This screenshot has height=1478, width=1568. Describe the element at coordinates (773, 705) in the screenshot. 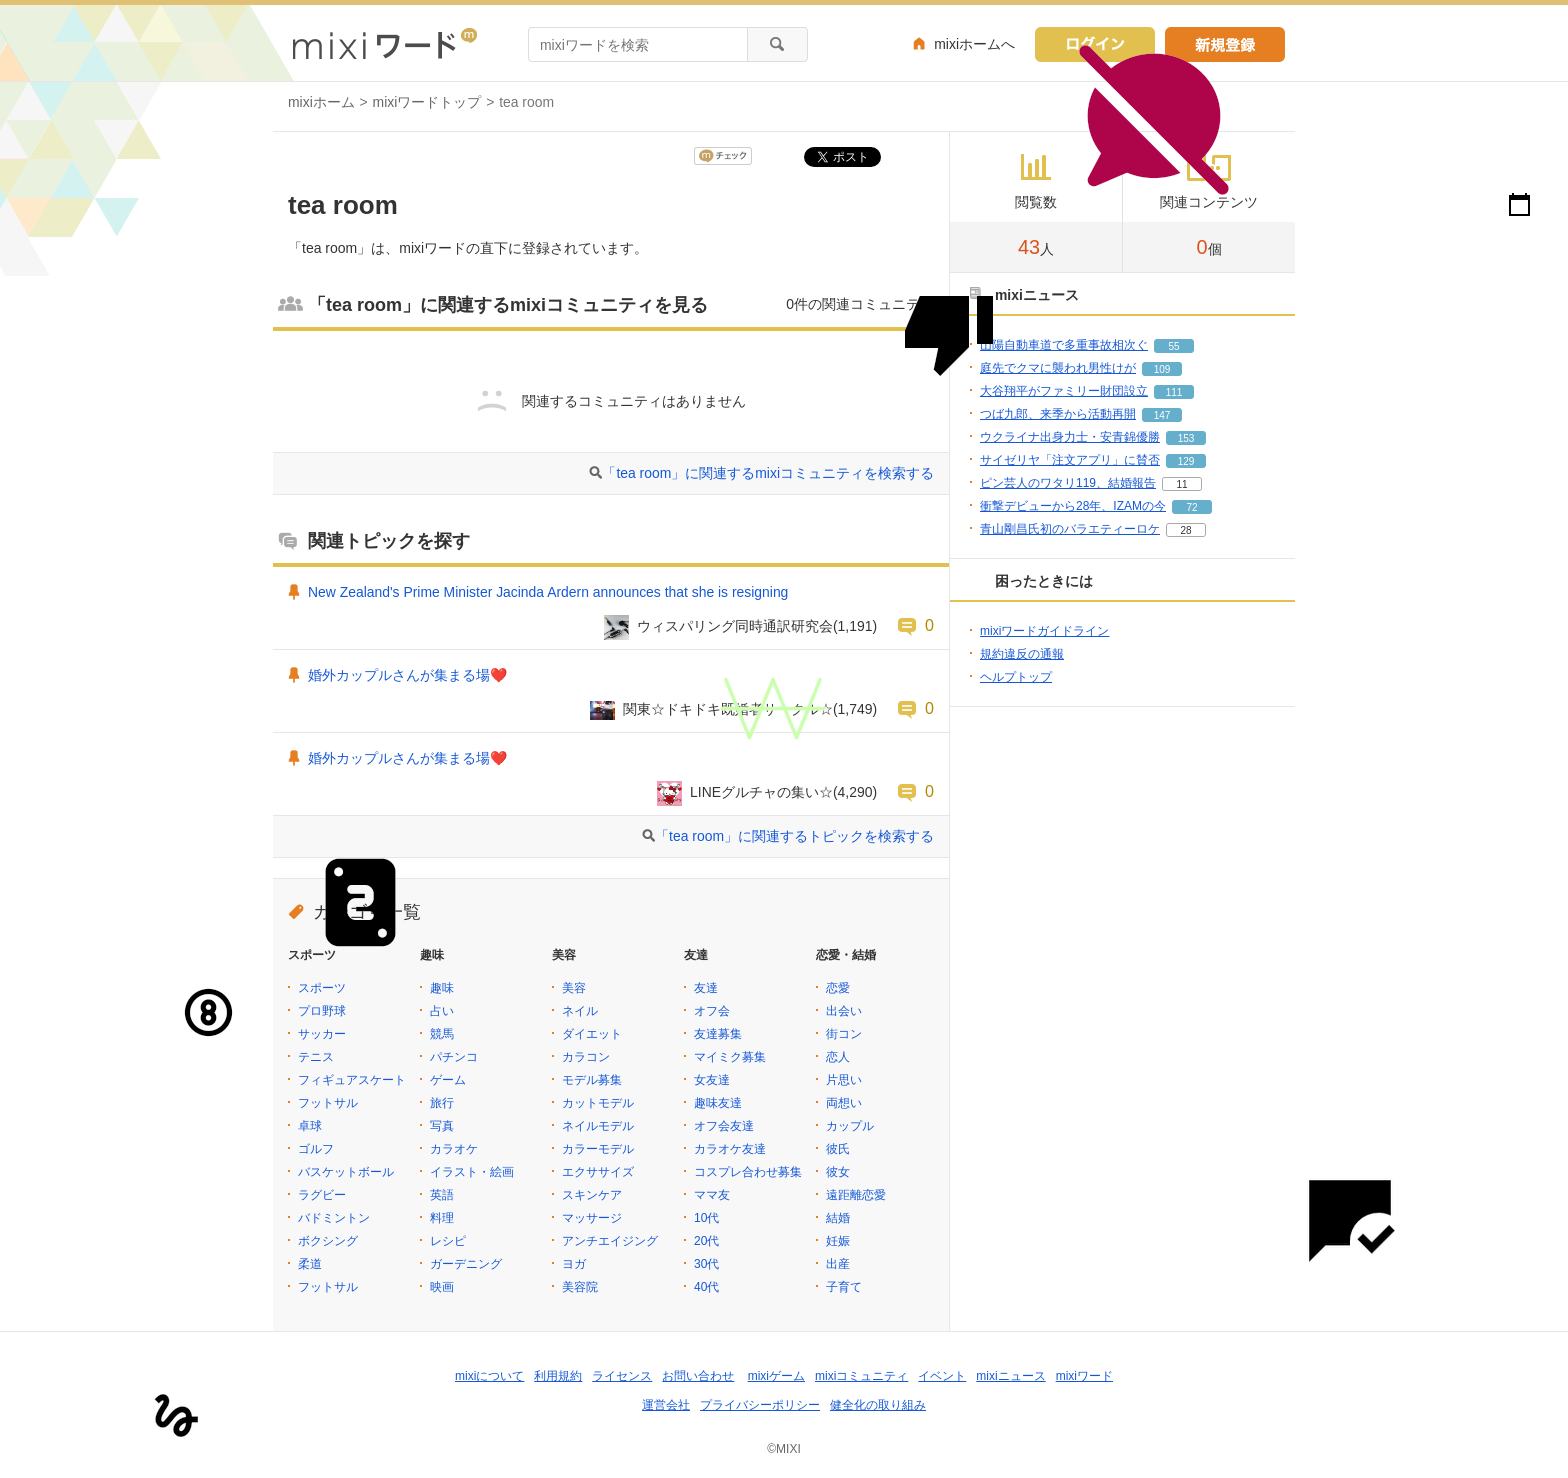

I see `indicates south korean won currency` at that location.